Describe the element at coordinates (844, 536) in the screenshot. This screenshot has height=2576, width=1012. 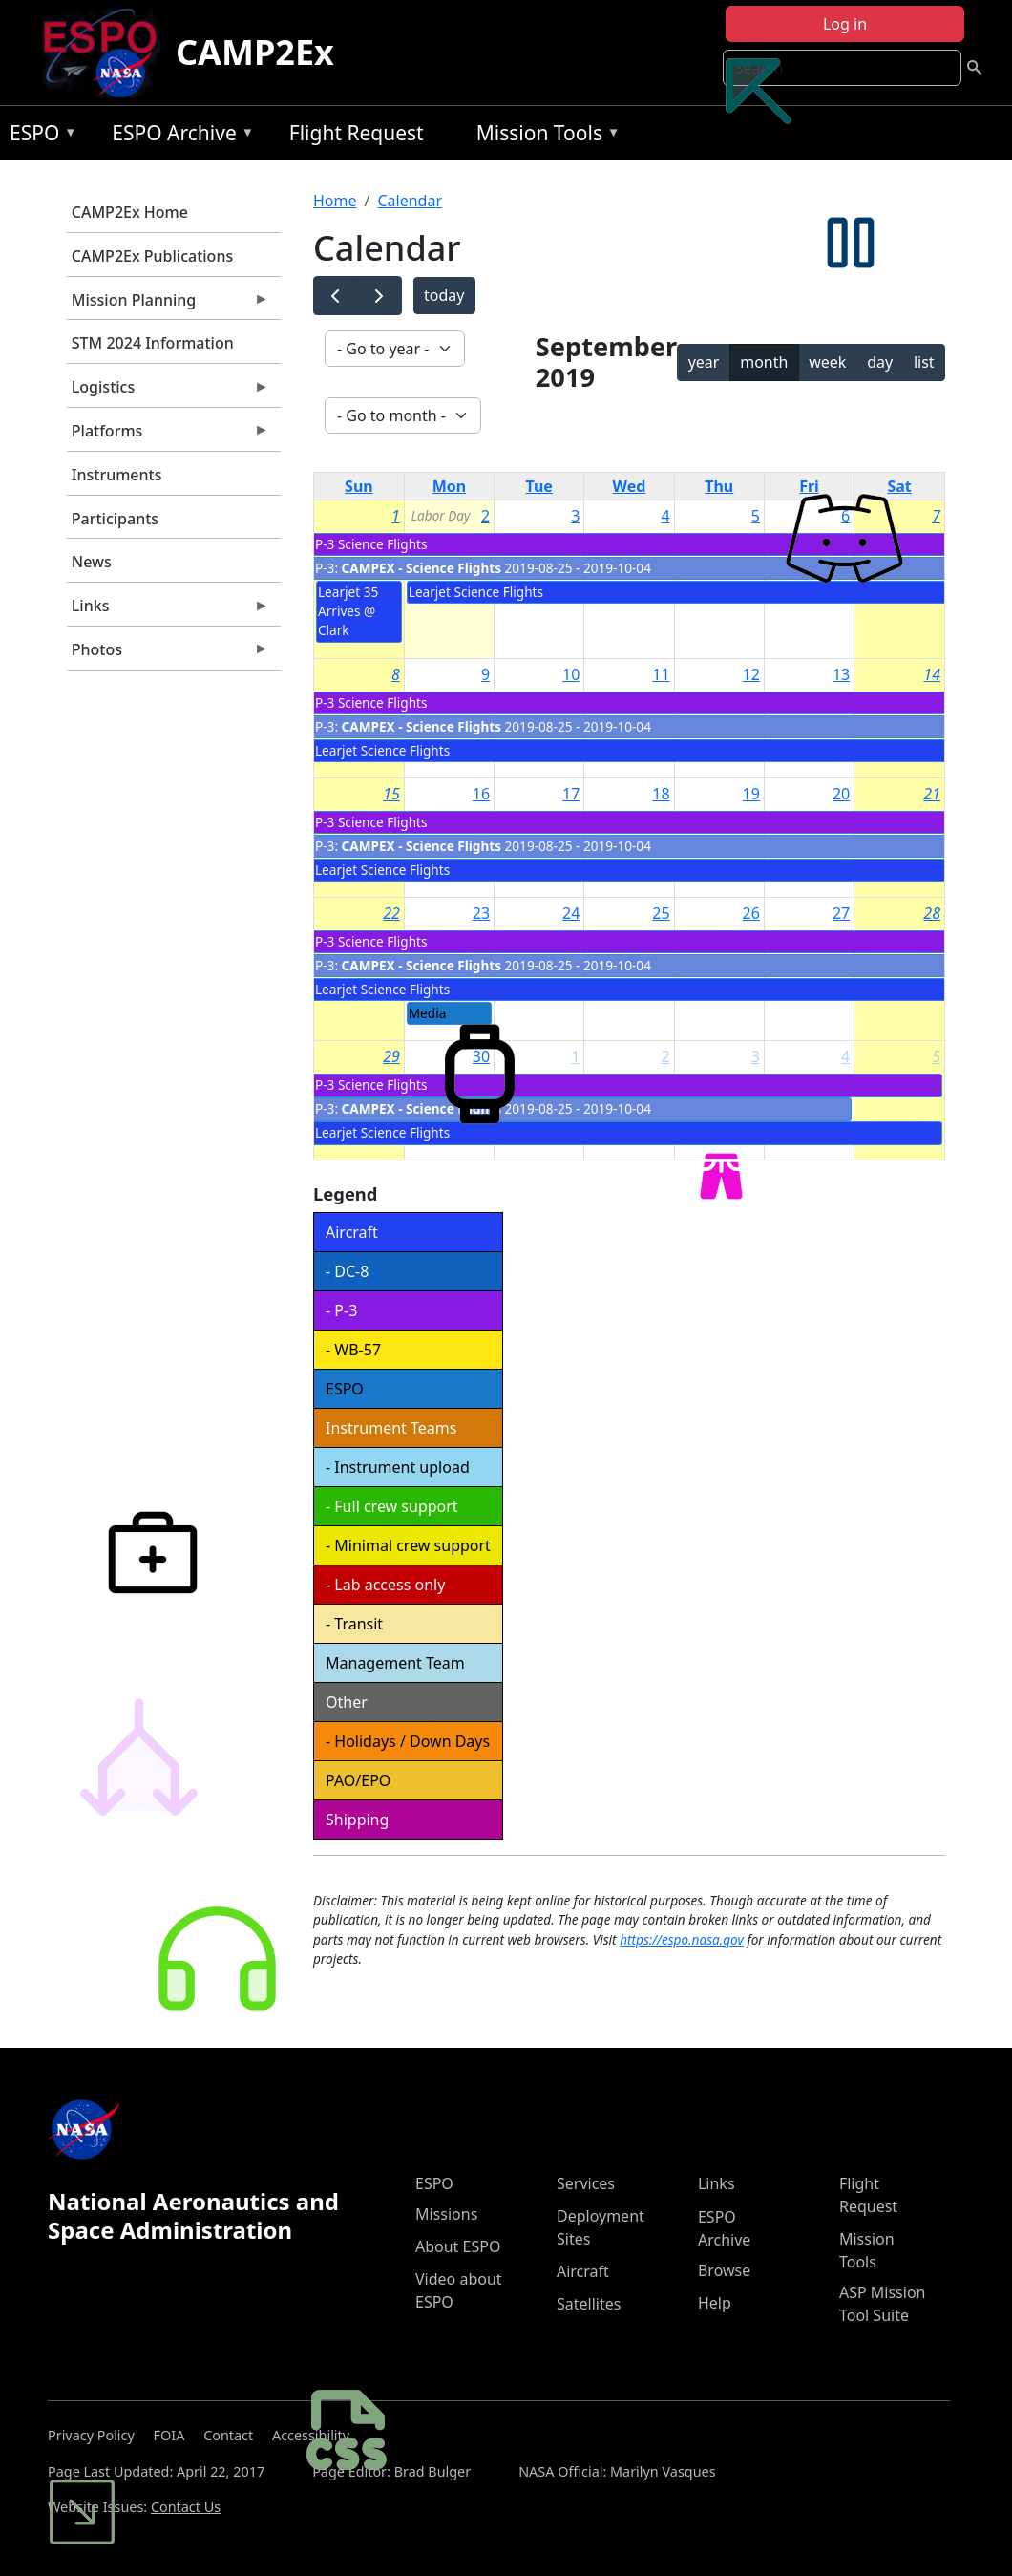
I see `open Discord` at that location.